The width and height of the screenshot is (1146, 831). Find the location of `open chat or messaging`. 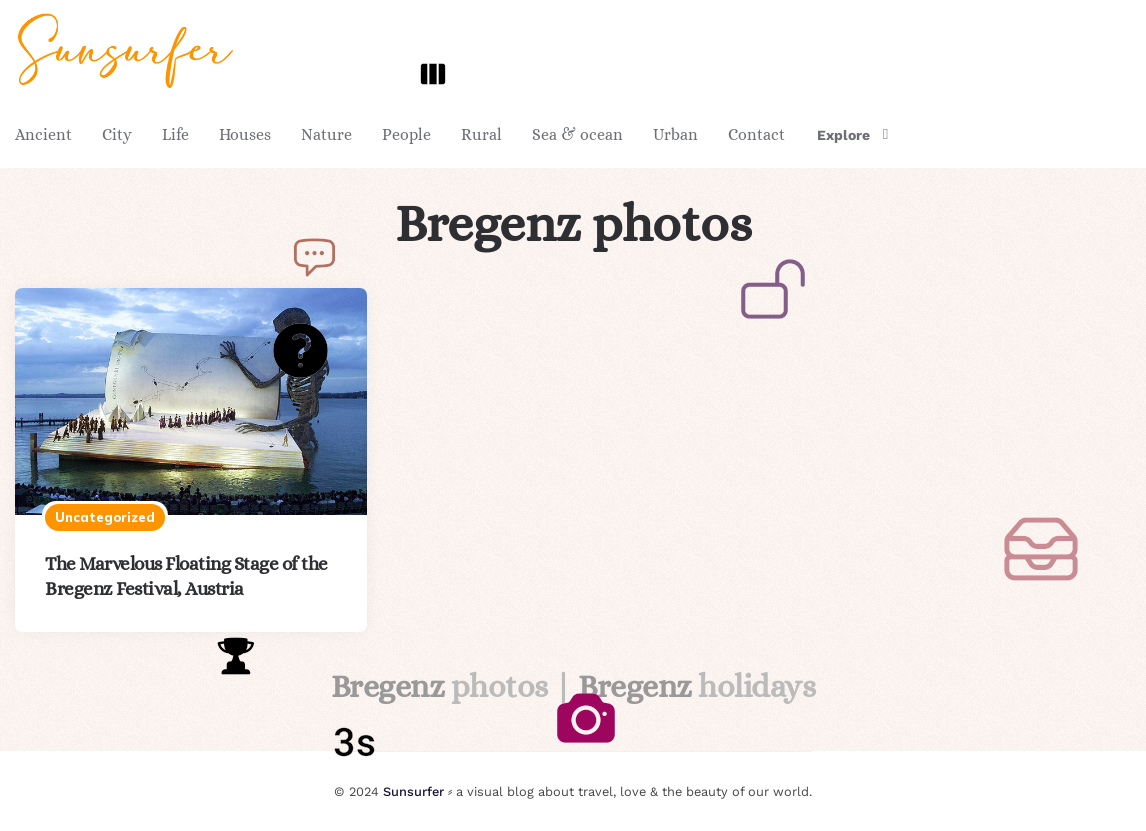

open chat or messaging is located at coordinates (314, 257).